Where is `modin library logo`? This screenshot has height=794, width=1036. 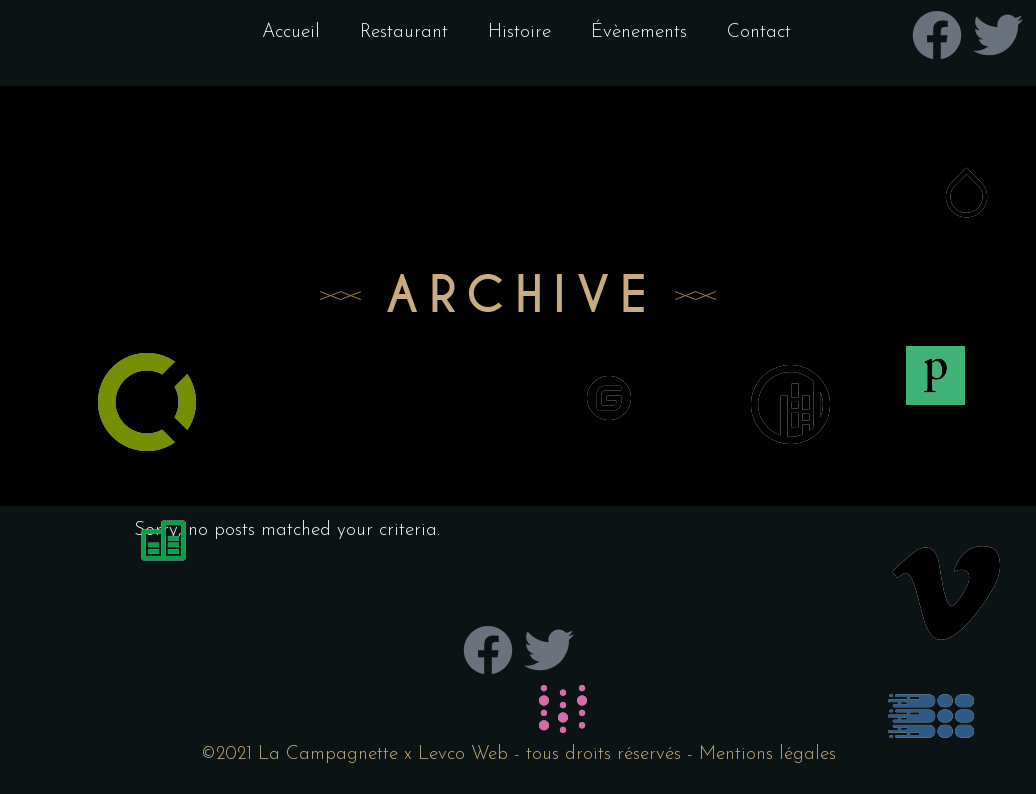
modin library logo is located at coordinates (931, 716).